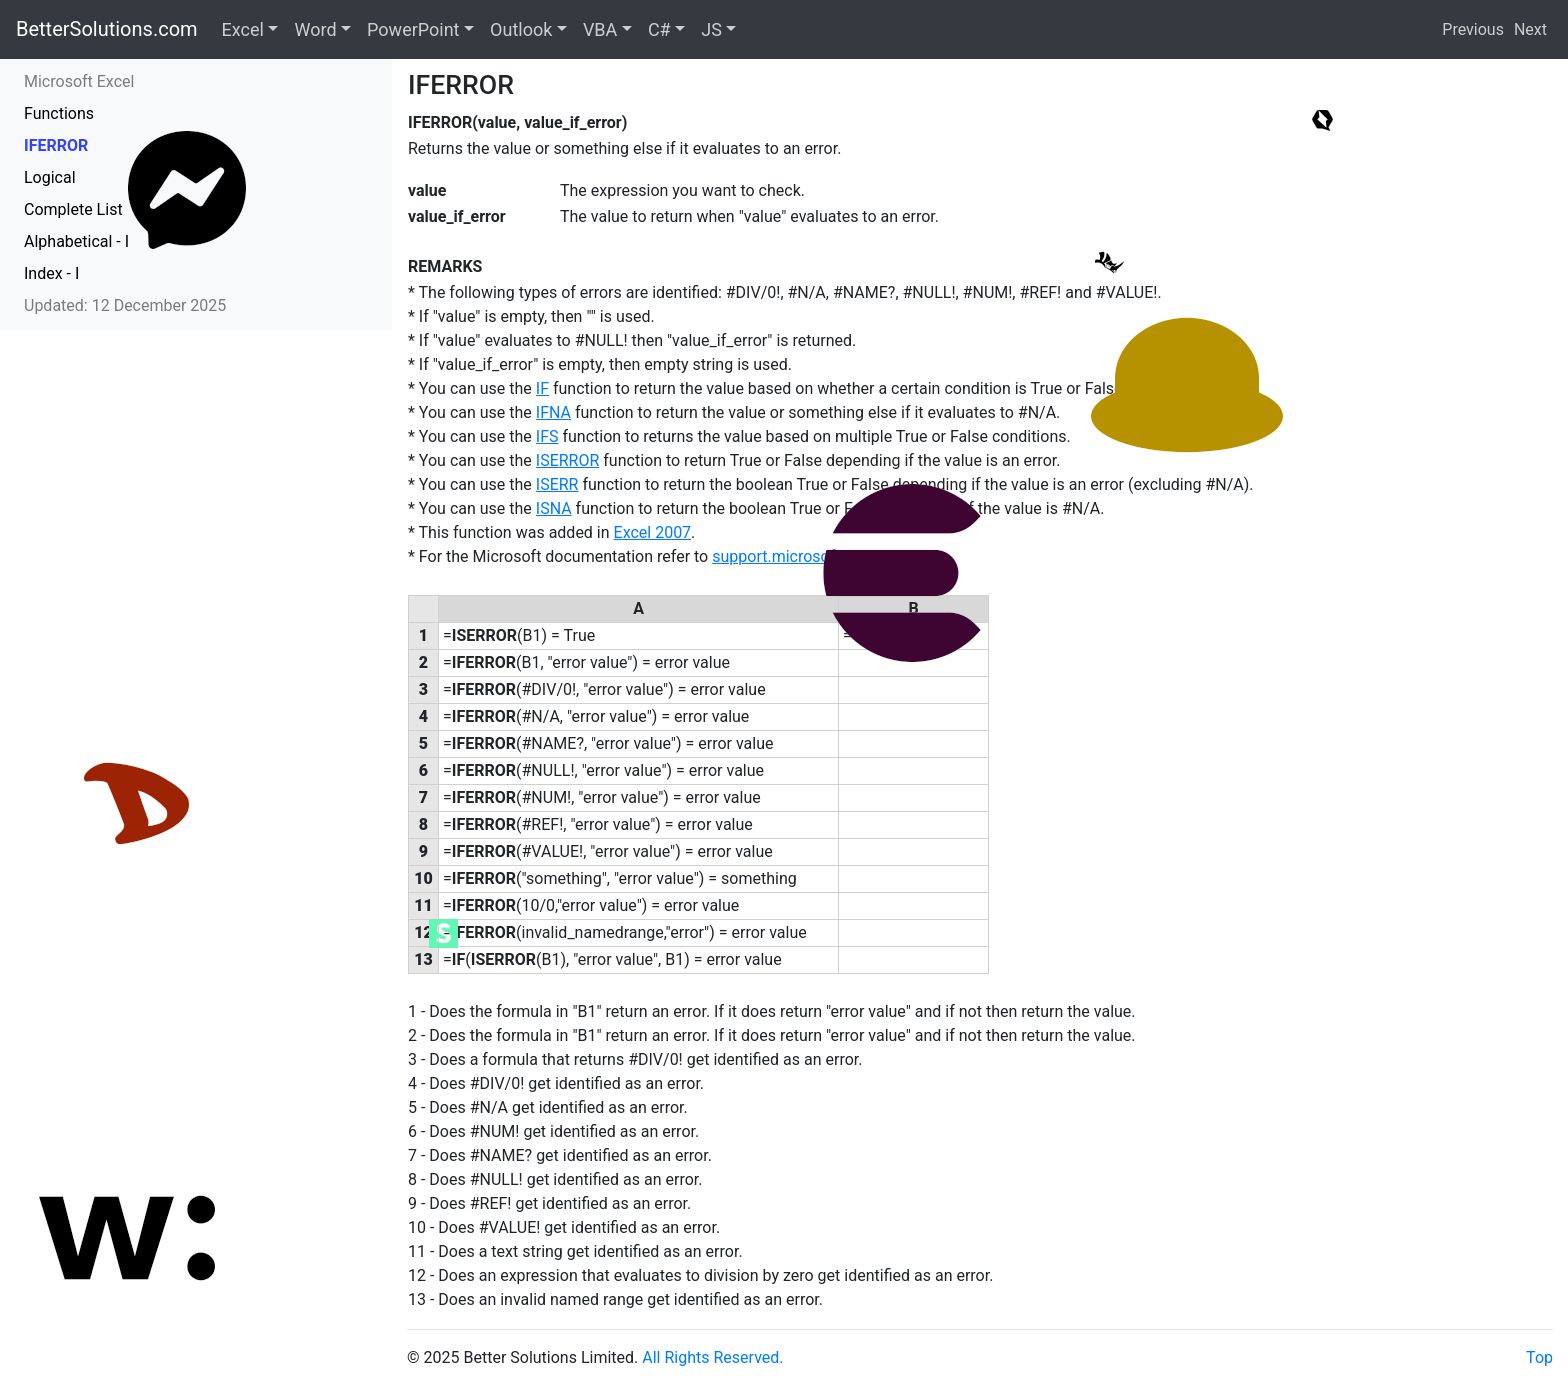  Describe the element at coordinates (443, 933) in the screenshot. I see `semantic ui framework logo` at that location.